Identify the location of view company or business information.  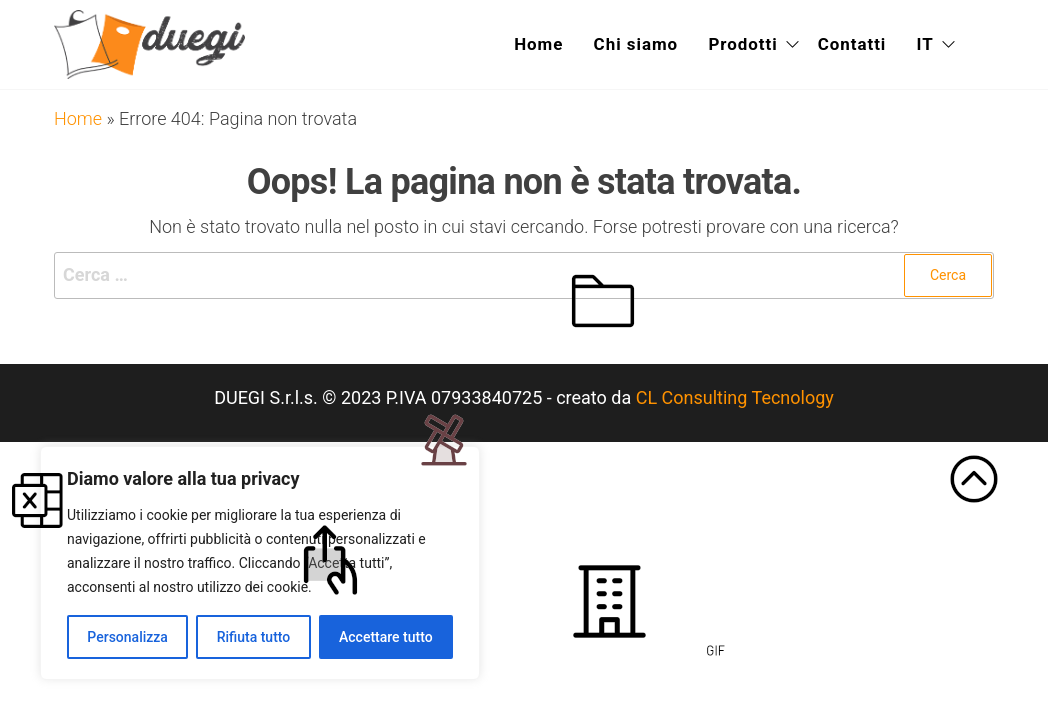
(609, 601).